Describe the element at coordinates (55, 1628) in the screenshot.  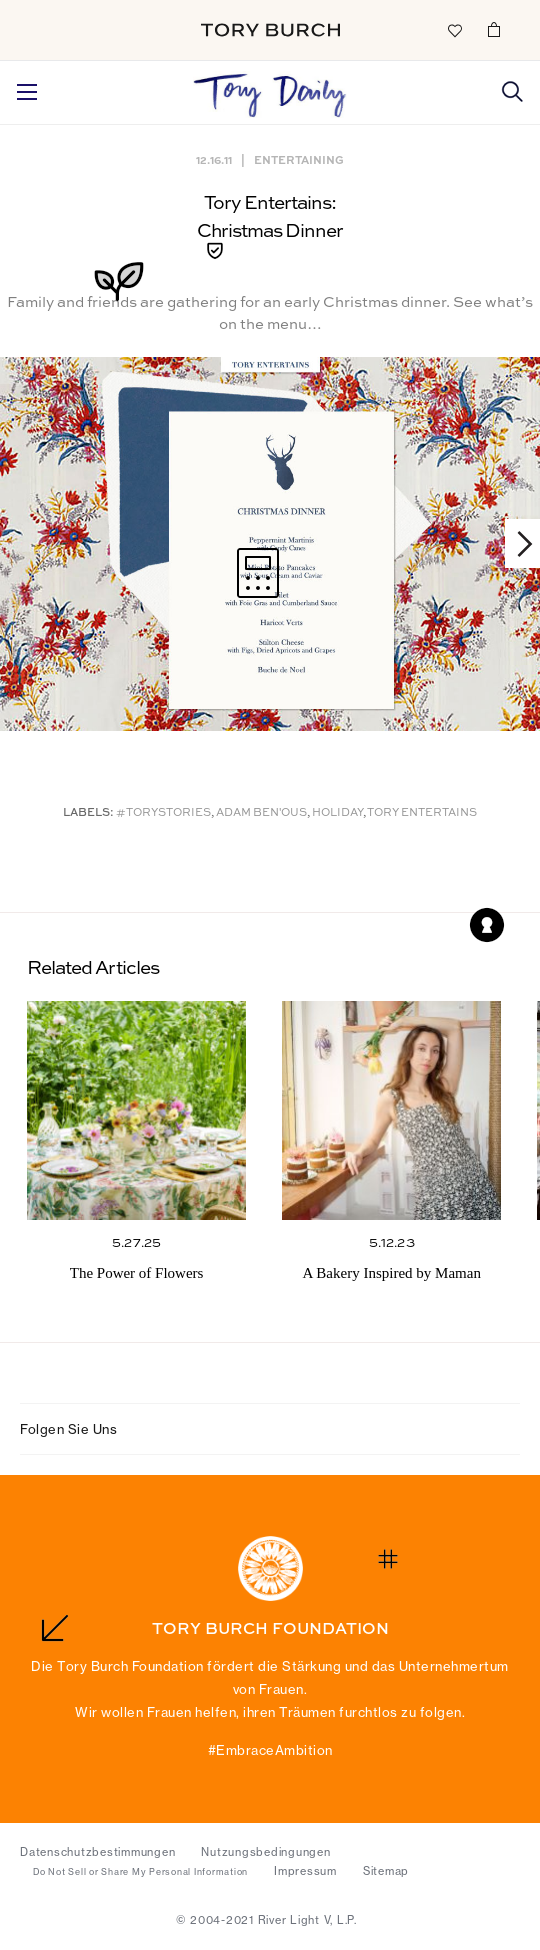
I see `navigate to previous or lower-left content` at that location.